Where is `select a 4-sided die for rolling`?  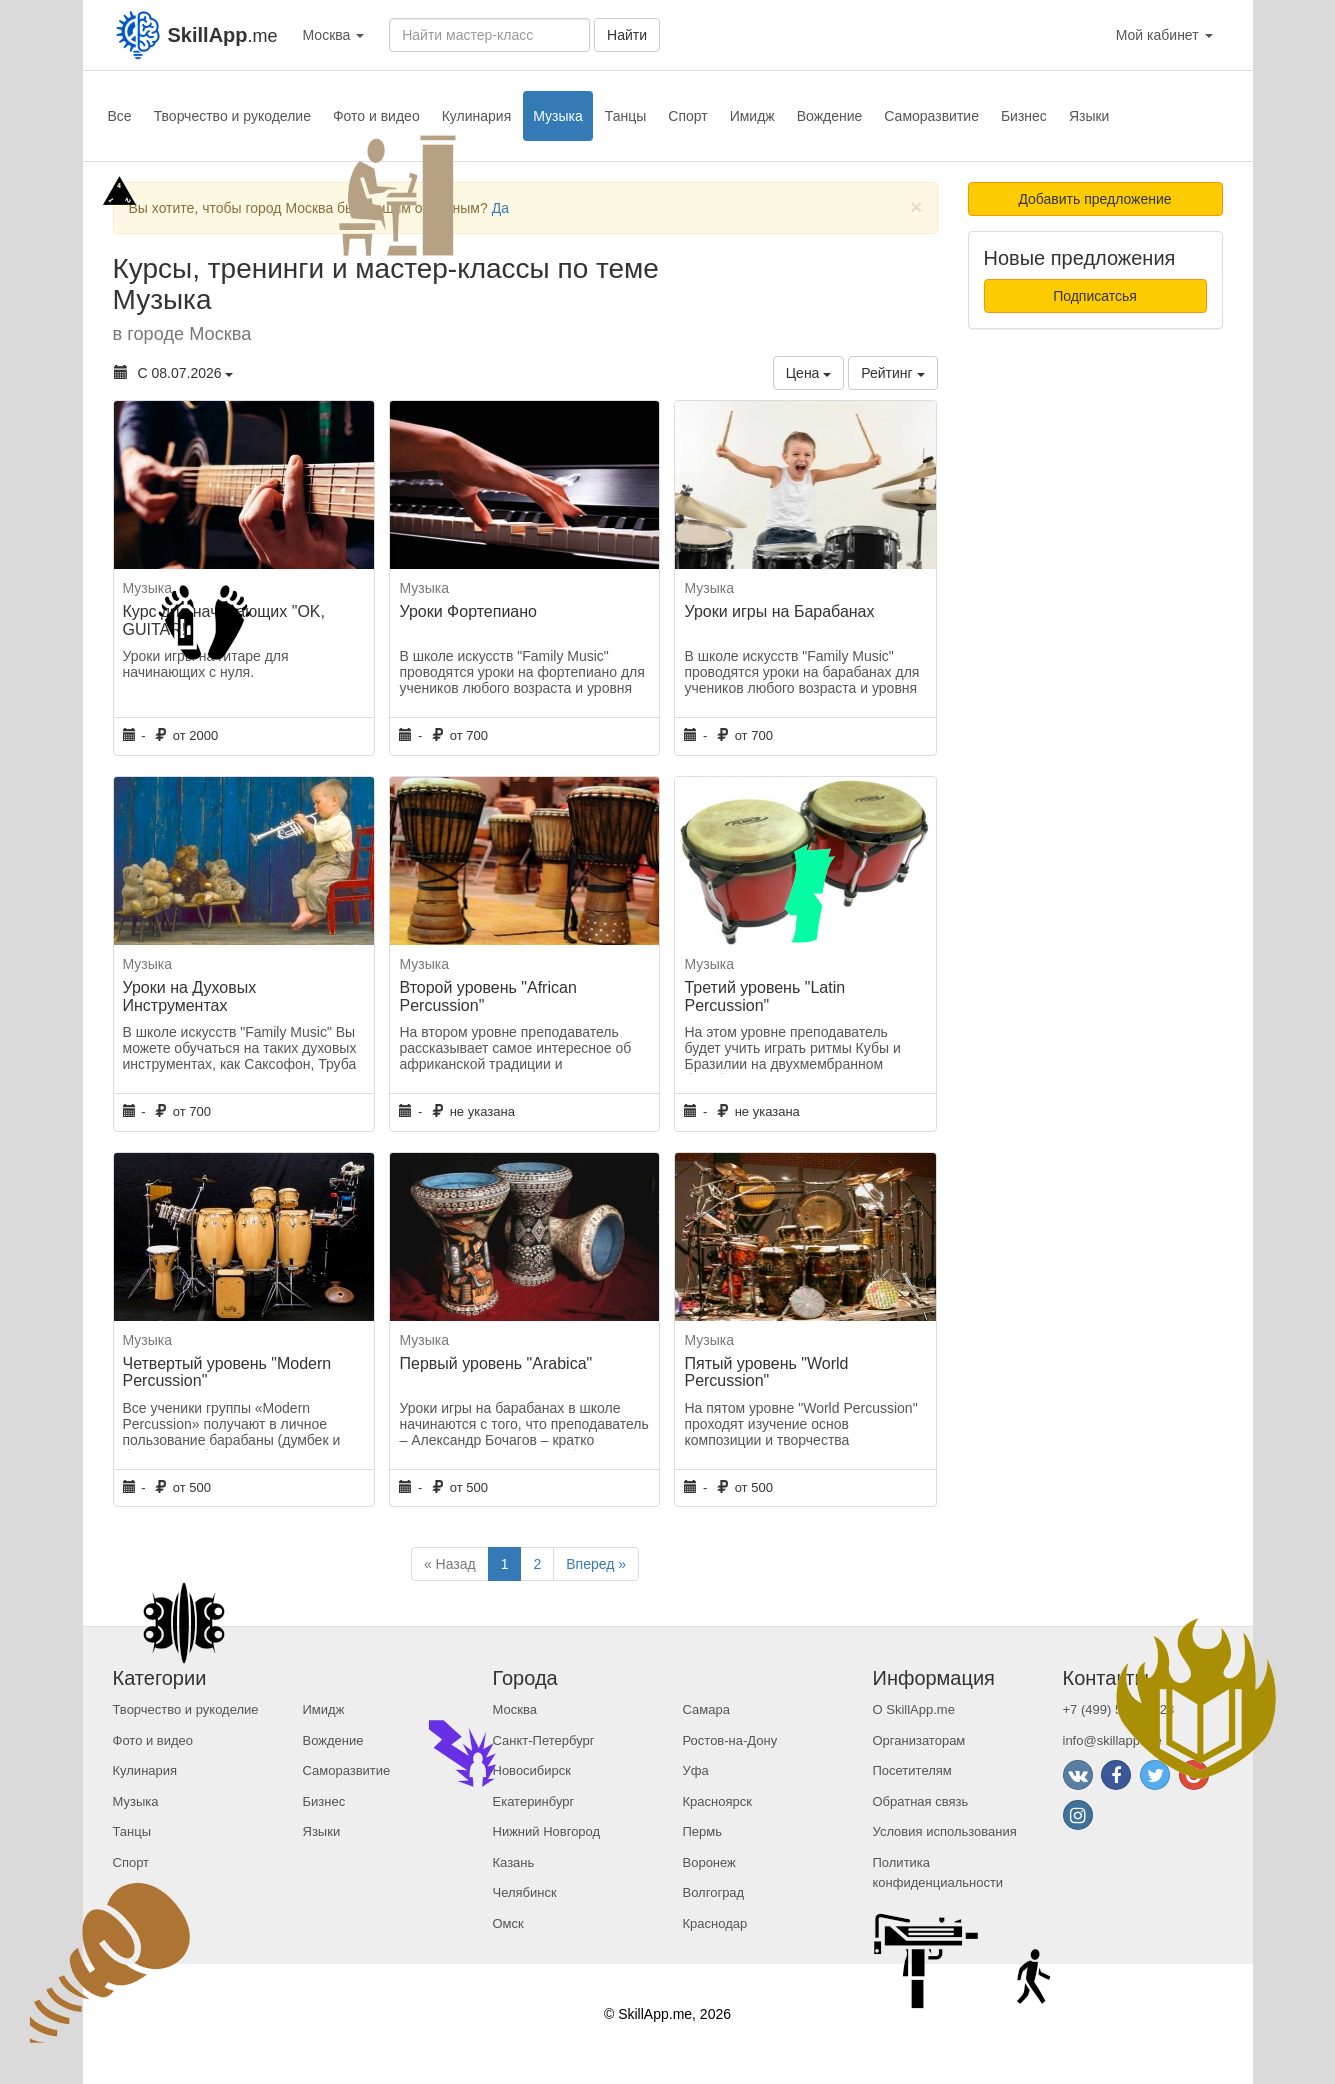 select a 4-sided die for rolling is located at coordinates (119, 190).